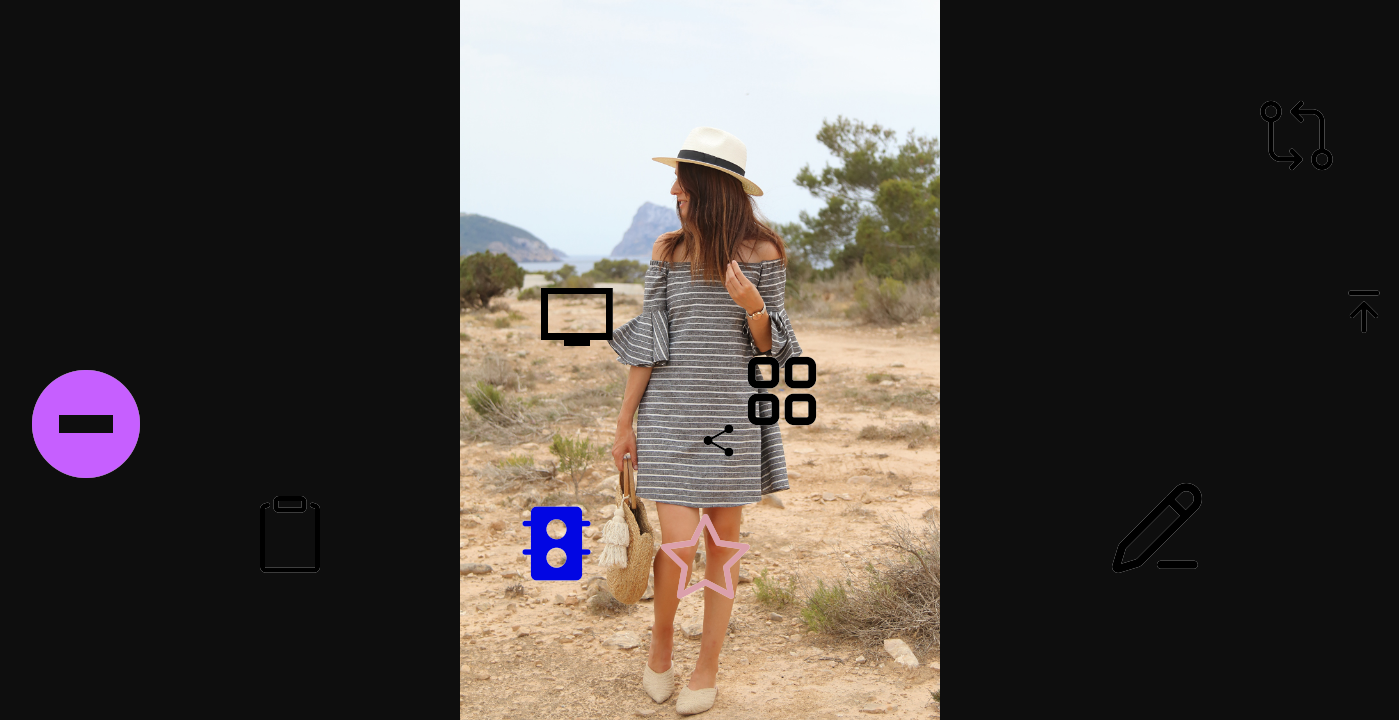 The width and height of the screenshot is (1399, 720). Describe the element at coordinates (1364, 311) in the screenshot. I see `move item to top of list` at that location.